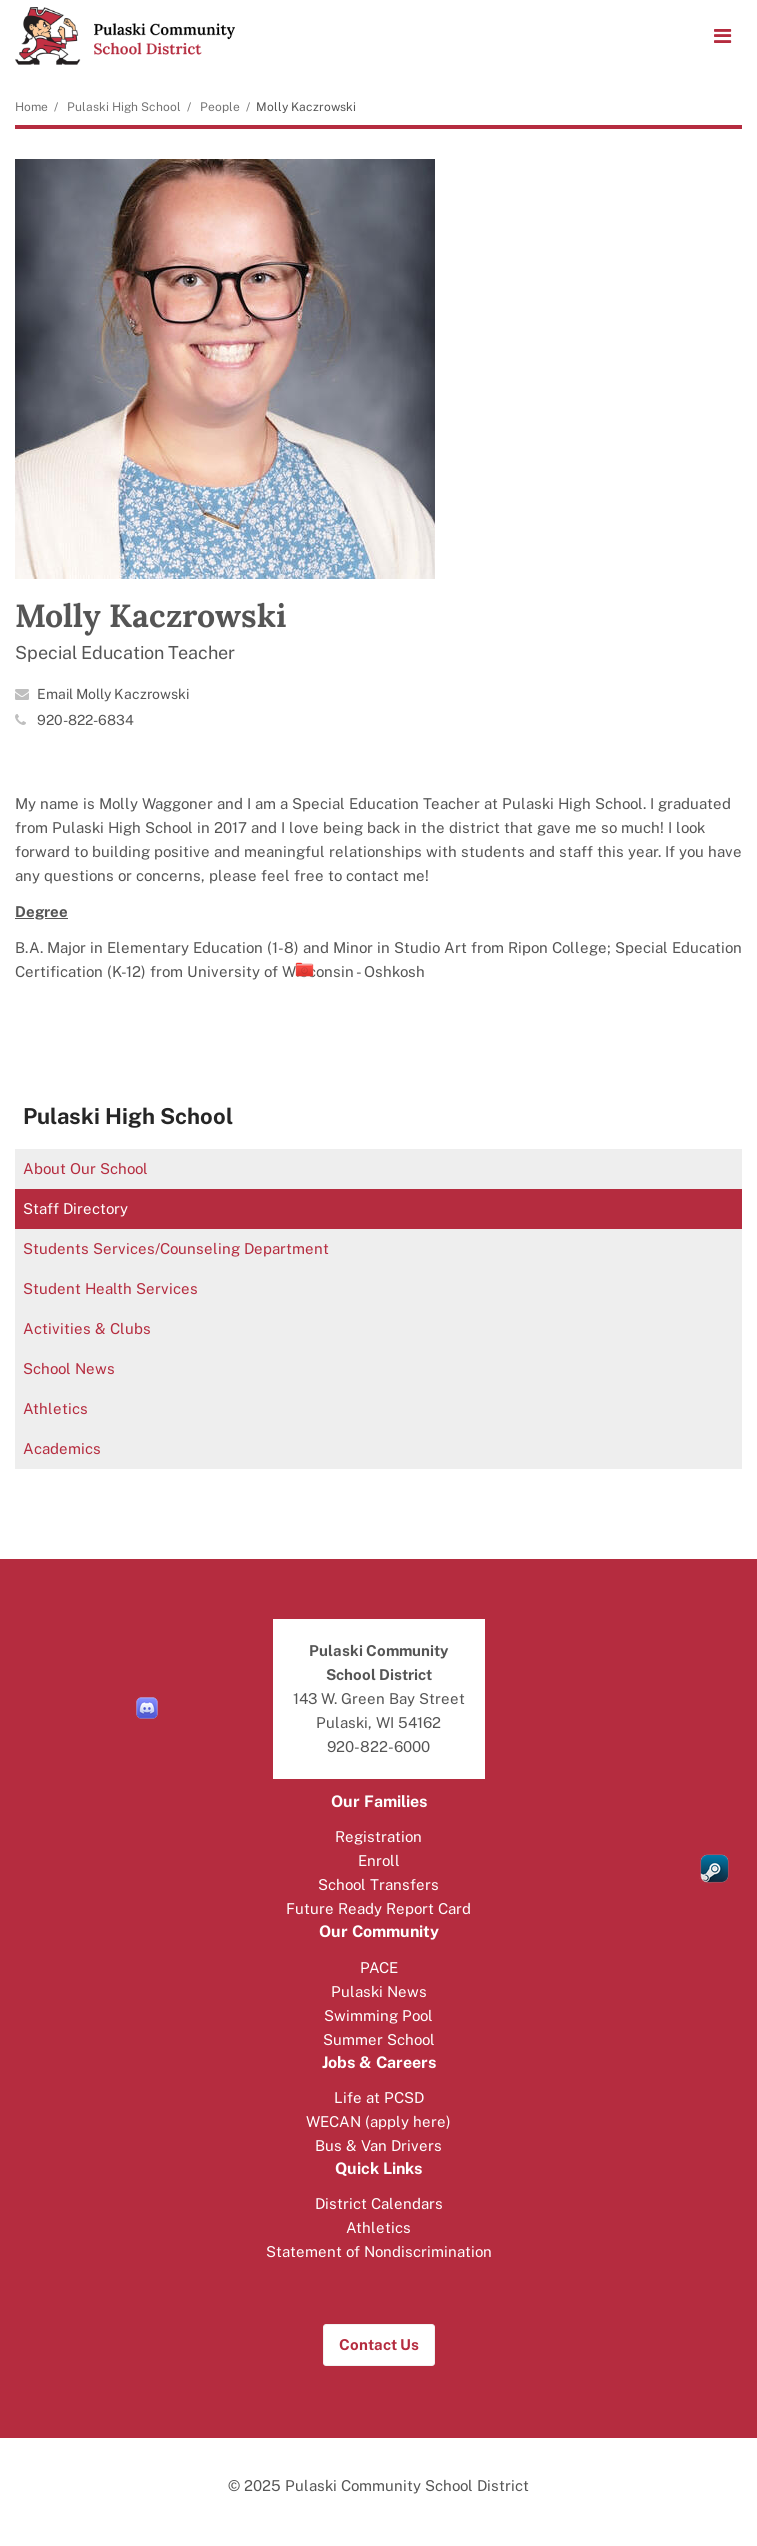 This screenshot has width=757, height=2546. I want to click on open Discord app, so click(147, 1708).